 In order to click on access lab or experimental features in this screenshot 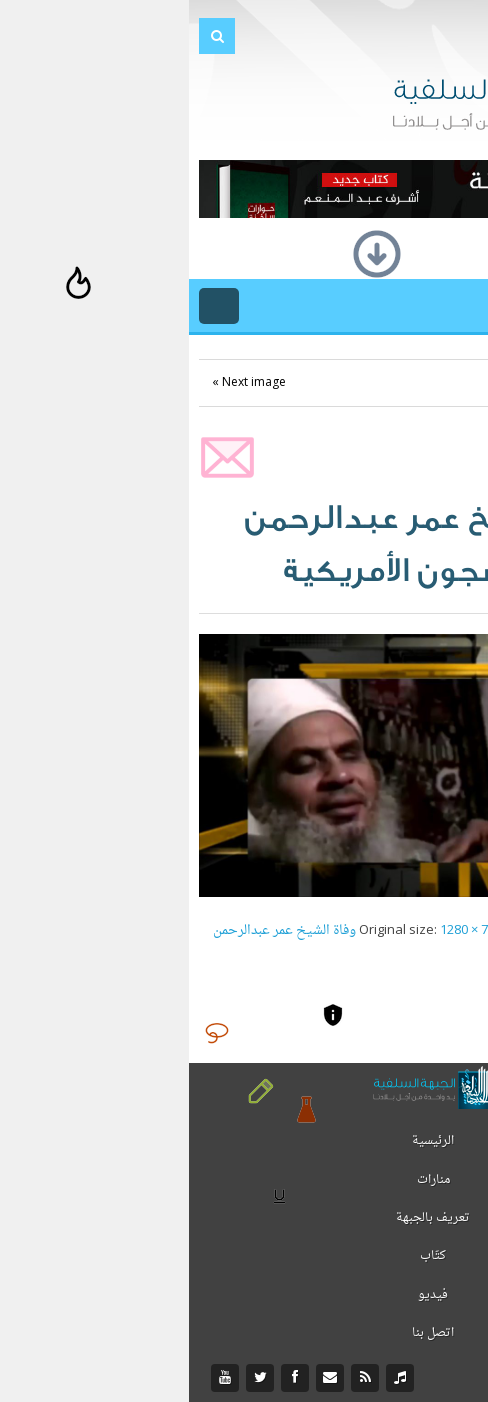, I will do `click(306, 1109)`.